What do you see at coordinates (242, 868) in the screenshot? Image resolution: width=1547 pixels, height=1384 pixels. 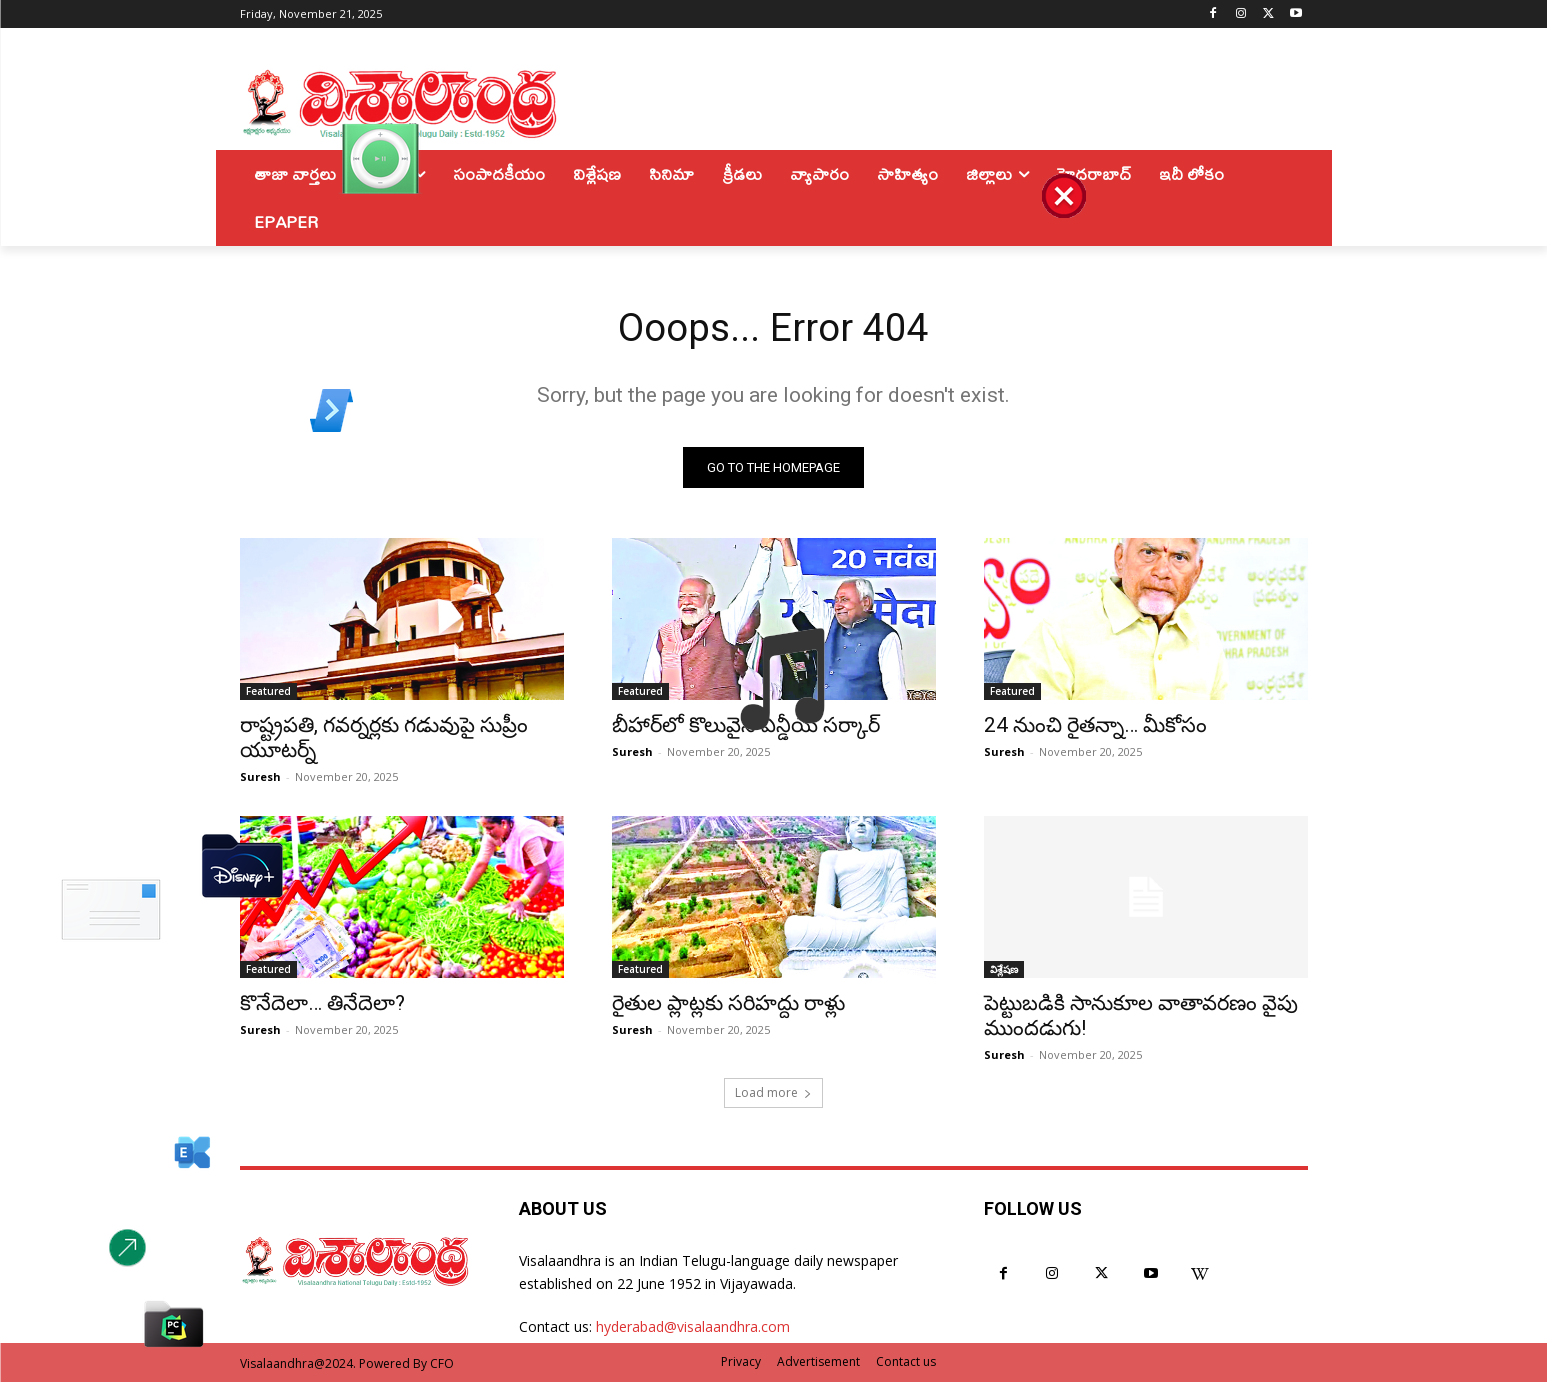 I see `open disney+ media folder` at bounding box center [242, 868].